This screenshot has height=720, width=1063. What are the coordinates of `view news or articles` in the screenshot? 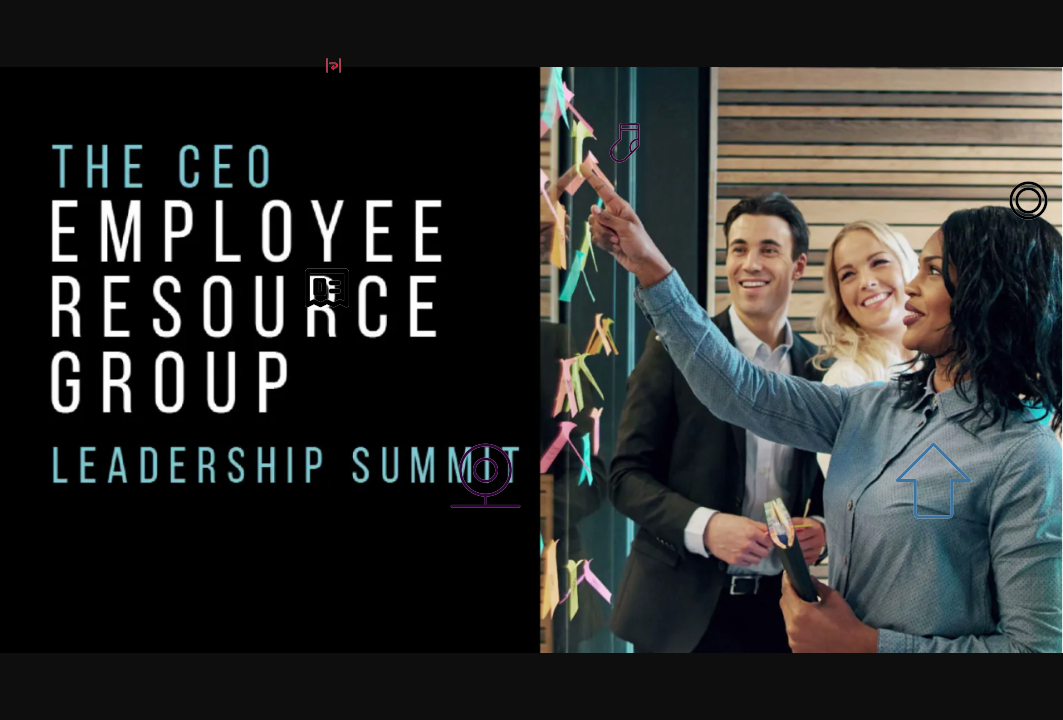 It's located at (327, 287).